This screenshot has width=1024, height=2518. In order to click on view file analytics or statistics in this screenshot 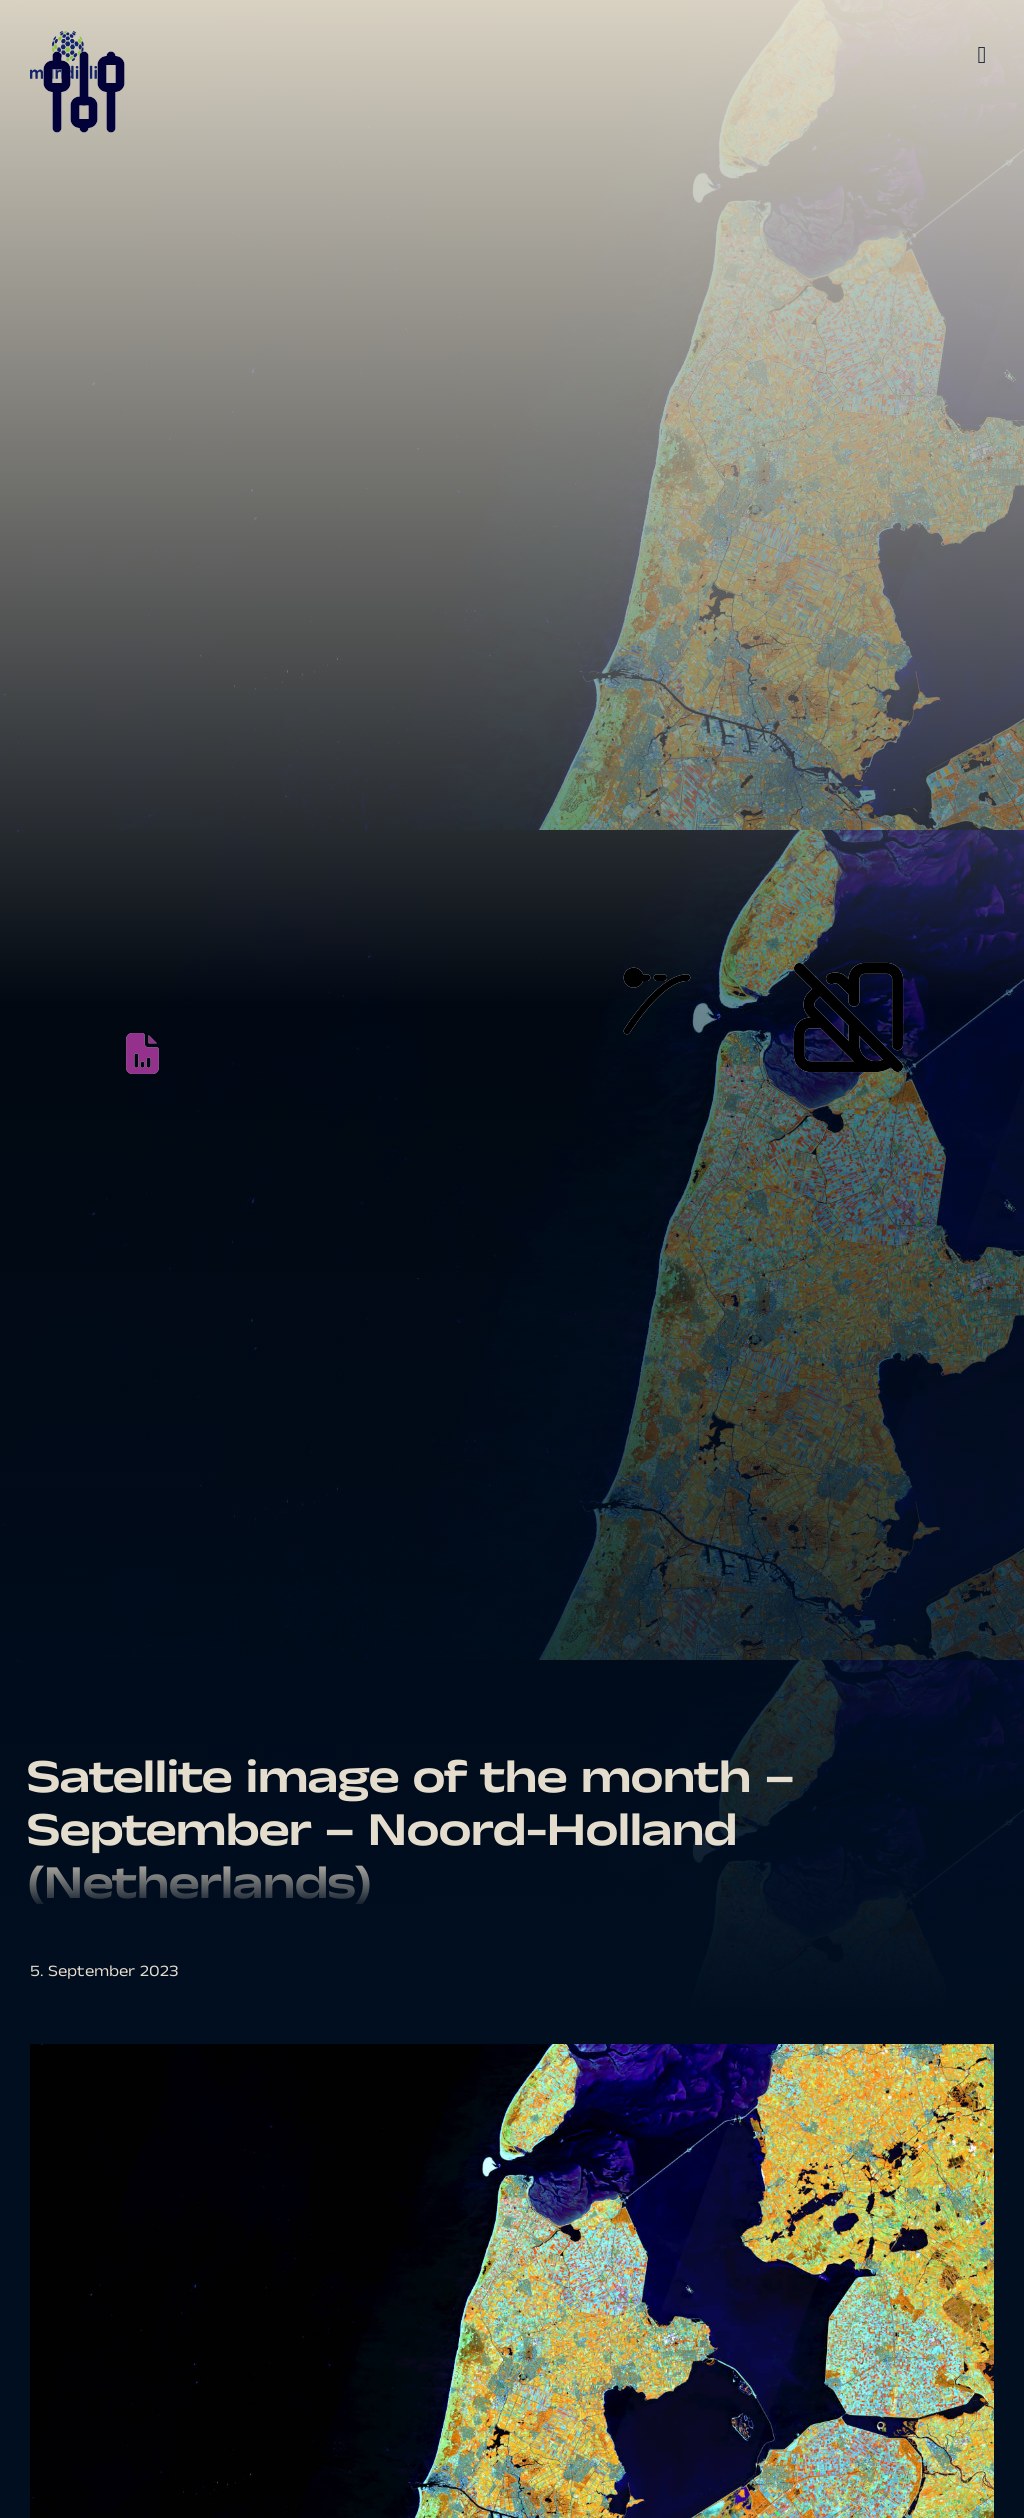, I will do `click(142, 1053)`.